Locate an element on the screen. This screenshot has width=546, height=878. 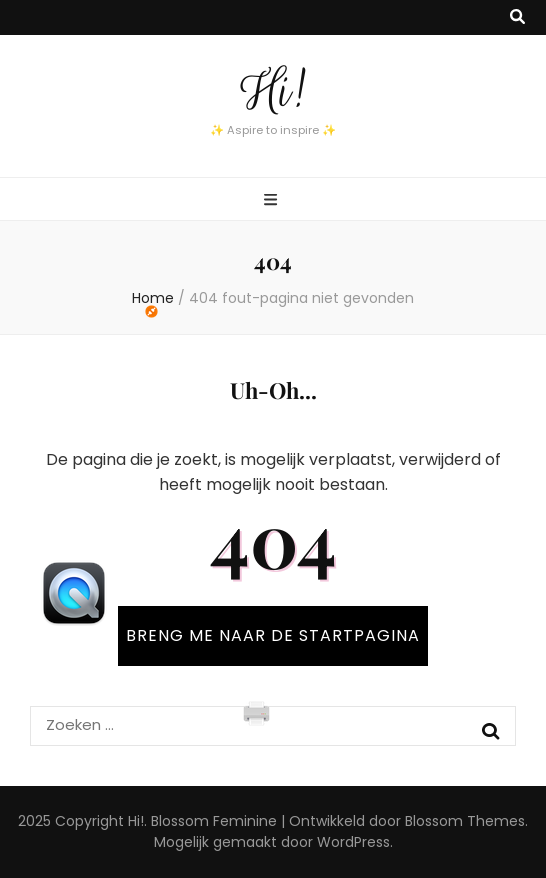
indicates a disconnected or unmounted drive is located at coordinates (151, 311).